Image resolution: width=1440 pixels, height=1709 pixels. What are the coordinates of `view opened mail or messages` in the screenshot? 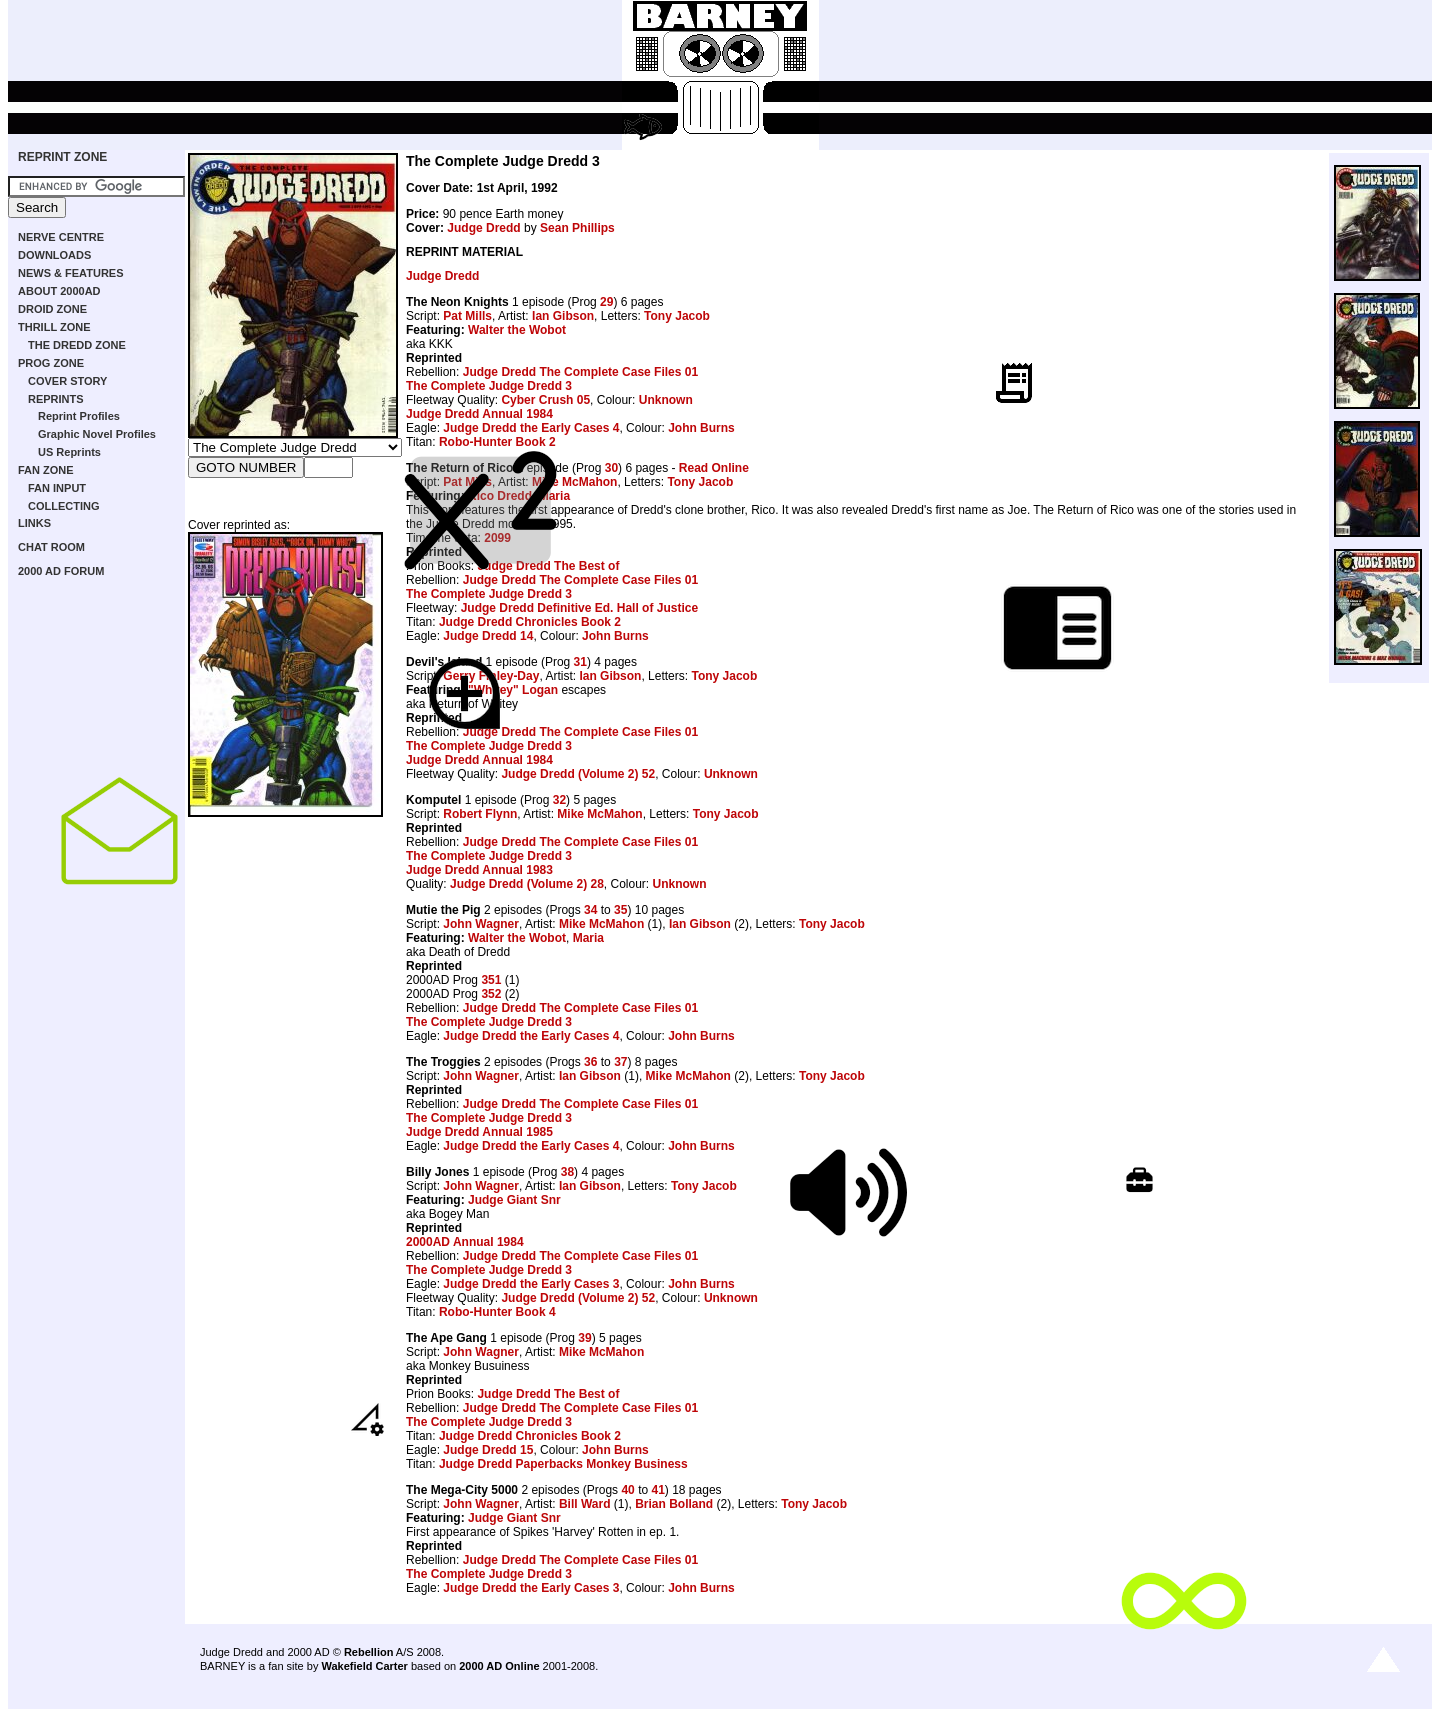 It's located at (119, 835).